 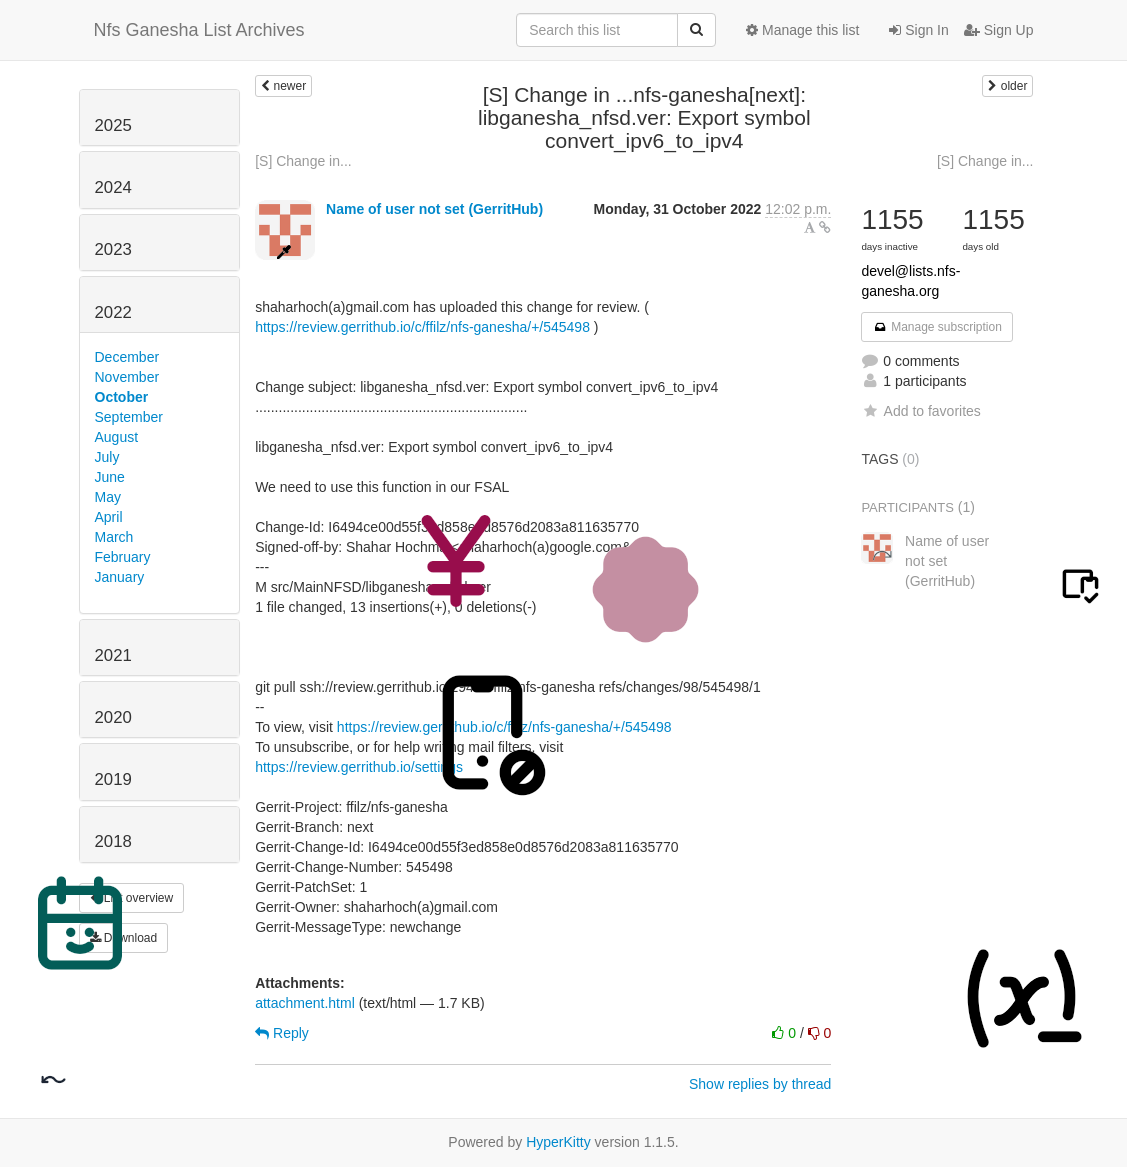 I want to click on view upcoming fun events or celebrations, so click(x=80, y=923).